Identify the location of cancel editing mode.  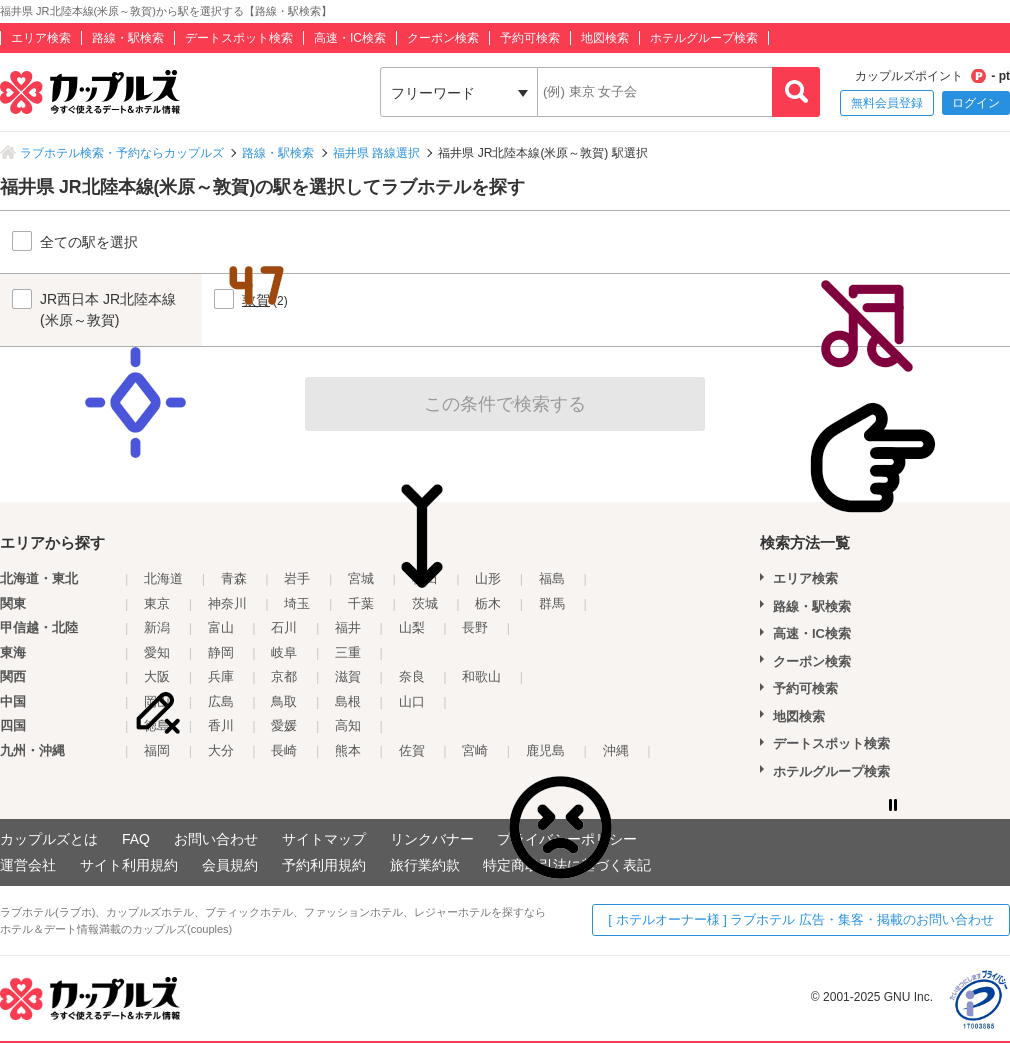
(156, 710).